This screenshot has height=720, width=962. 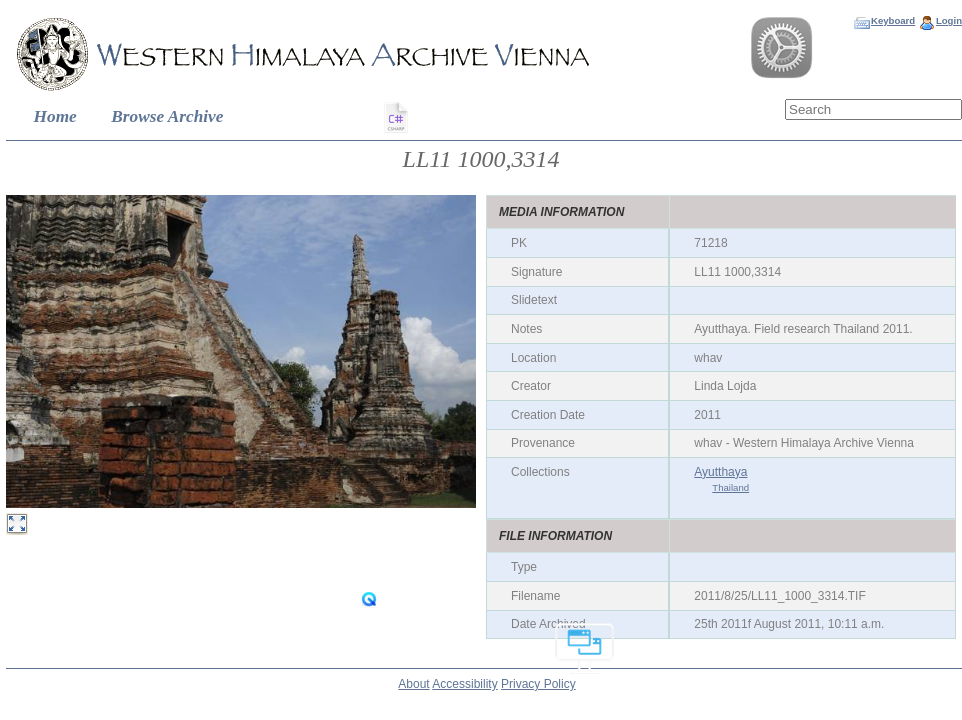 I want to click on open SMPlayer media player, so click(x=369, y=599).